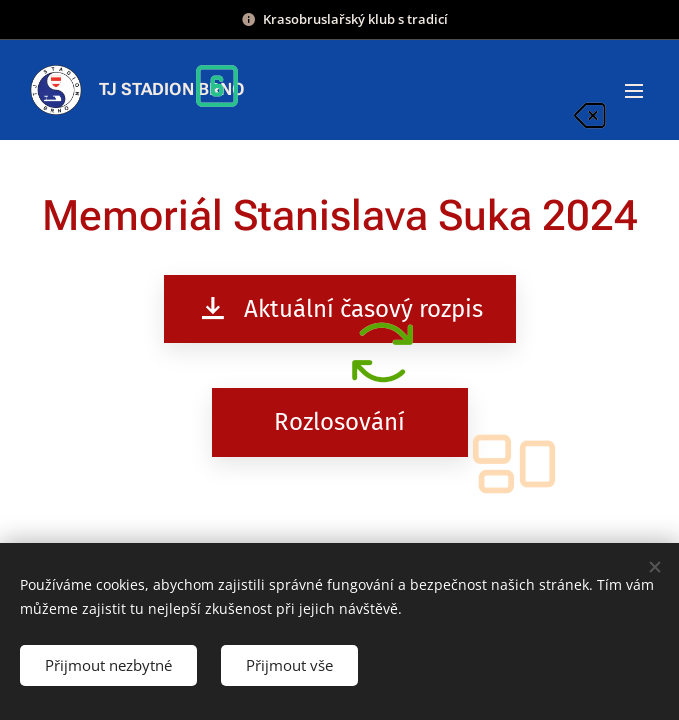 This screenshot has height=720, width=679. I want to click on view grouped elements or layouts, so click(514, 461).